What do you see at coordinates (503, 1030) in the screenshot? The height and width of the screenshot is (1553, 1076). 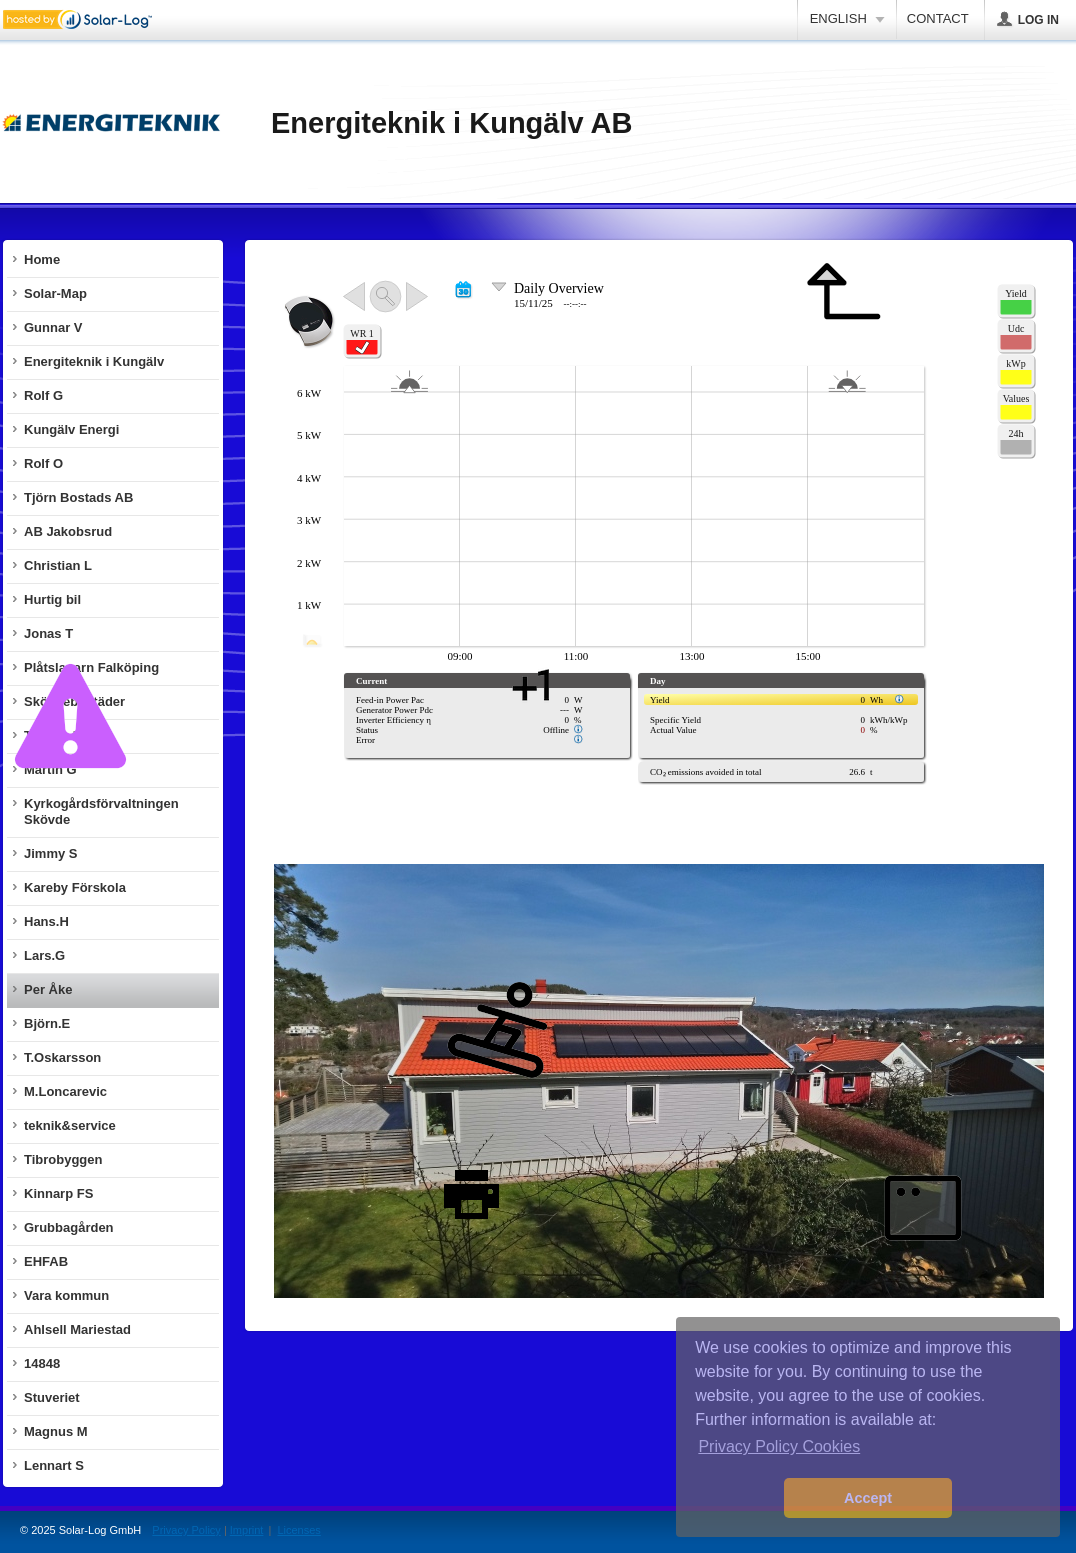 I see `access snowboarding or winter sports content` at bounding box center [503, 1030].